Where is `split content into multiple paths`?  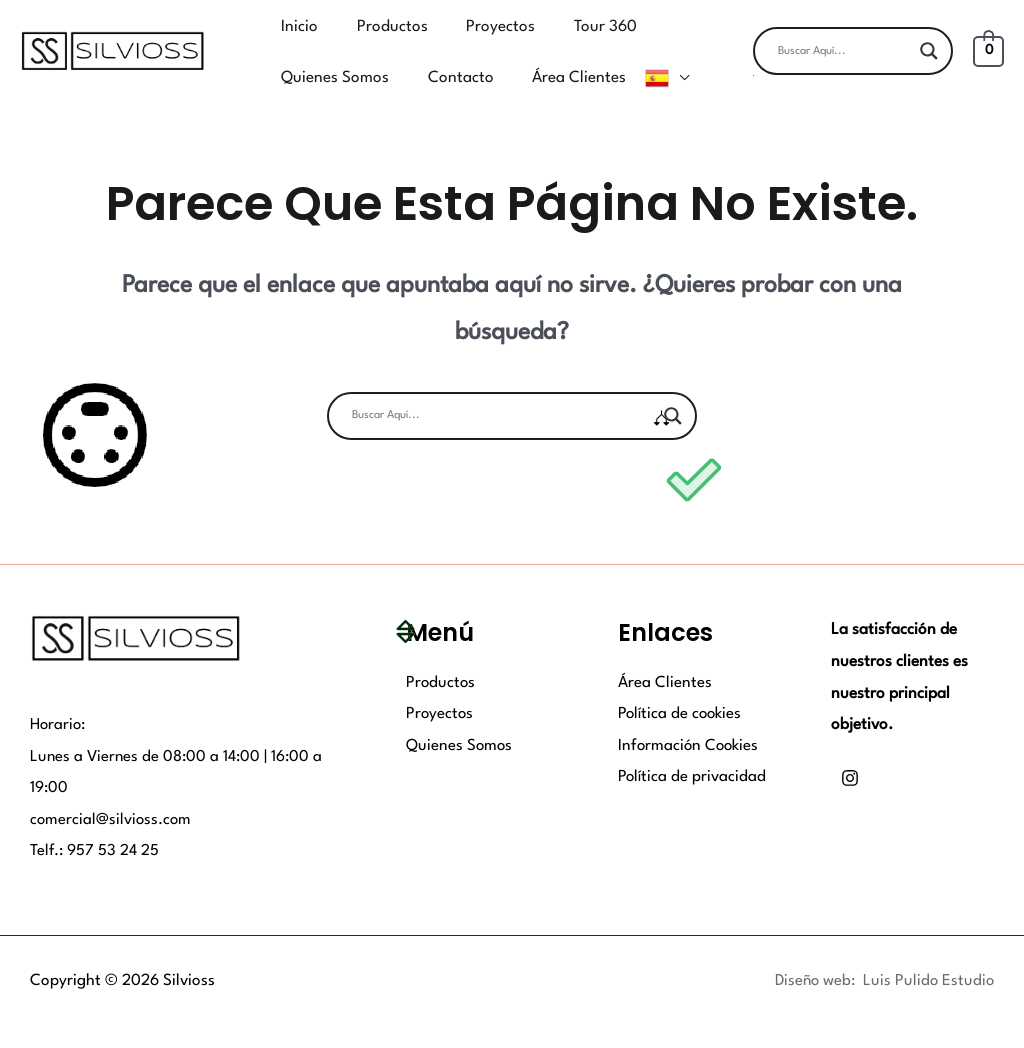 split content into multiple paths is located at coordinates (661, 418).